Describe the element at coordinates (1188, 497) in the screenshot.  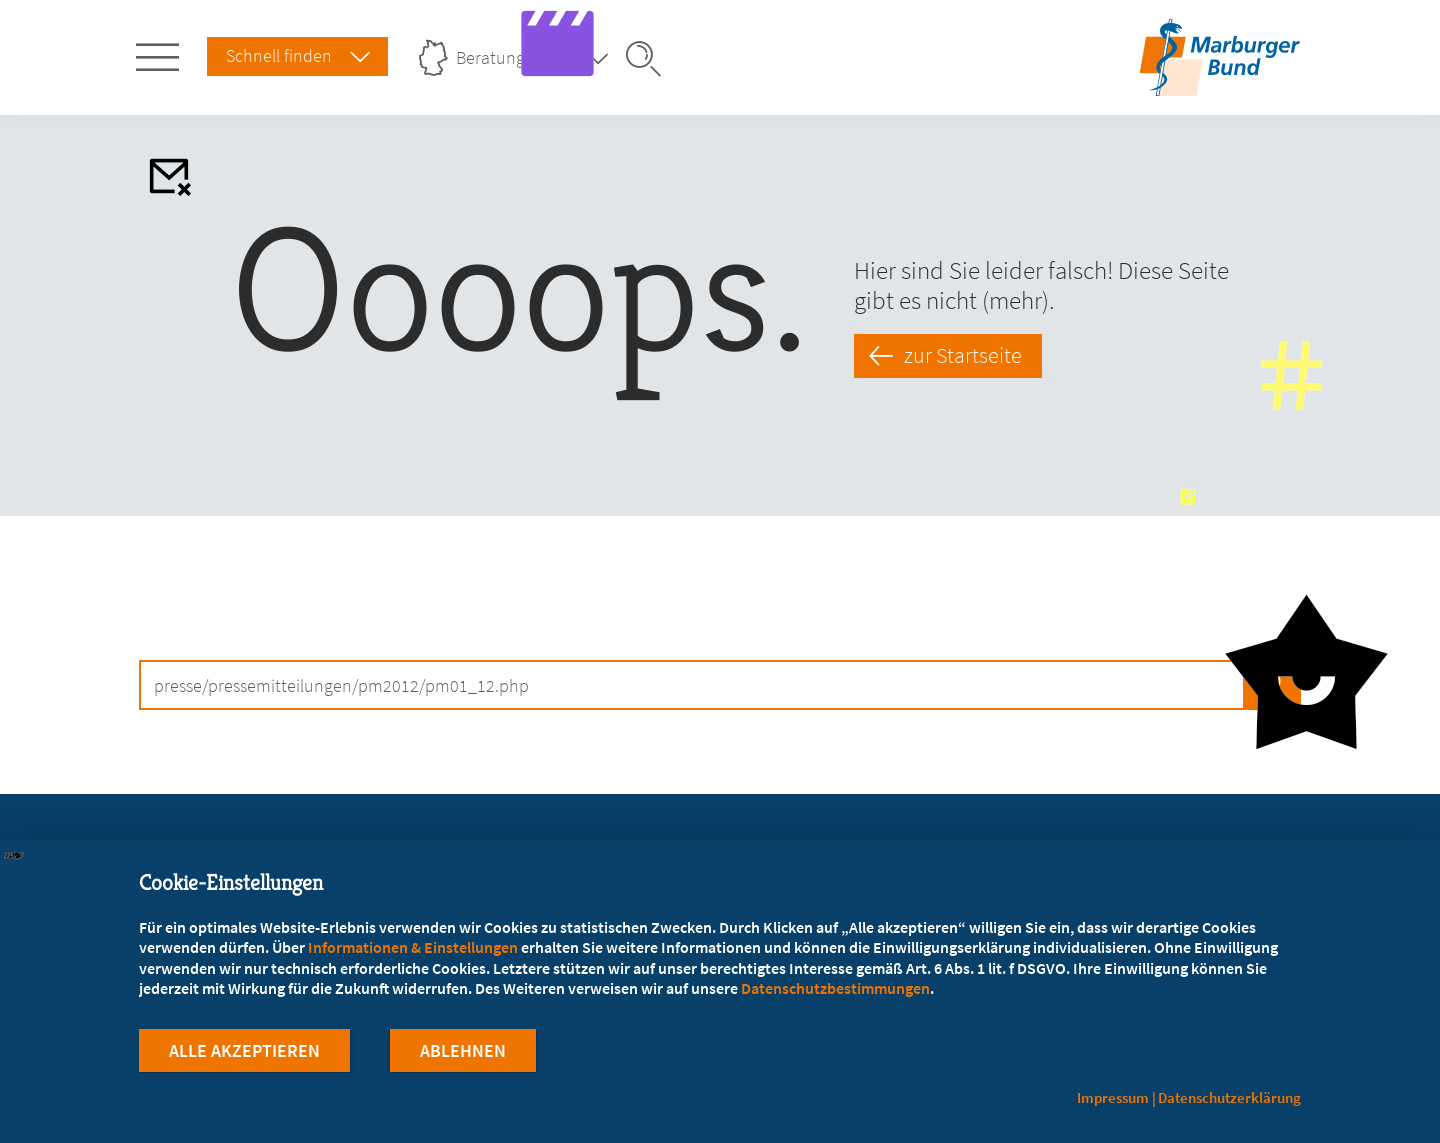
I see `edit or compose a new document` at that location.